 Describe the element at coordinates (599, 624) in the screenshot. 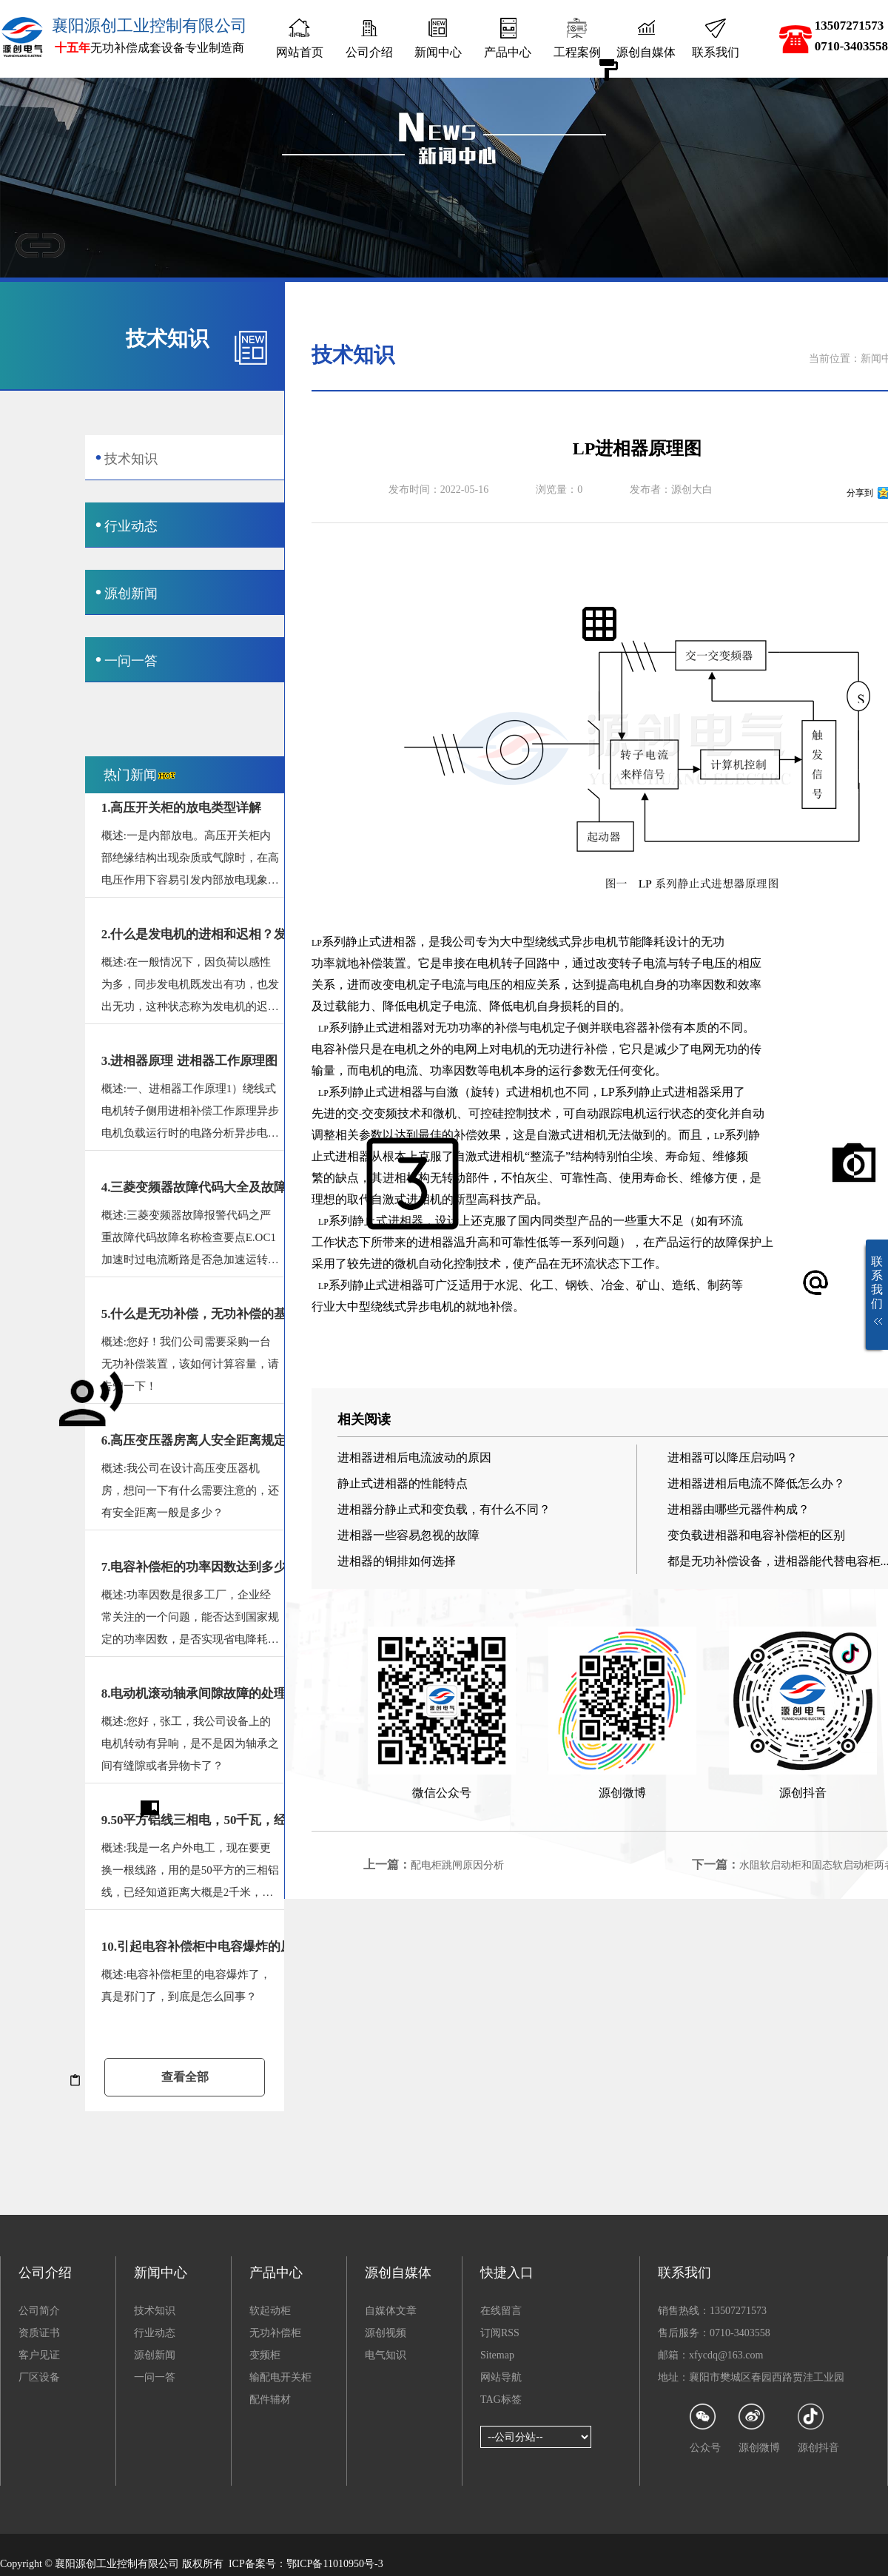

I see `toggle grid view display` at that location.